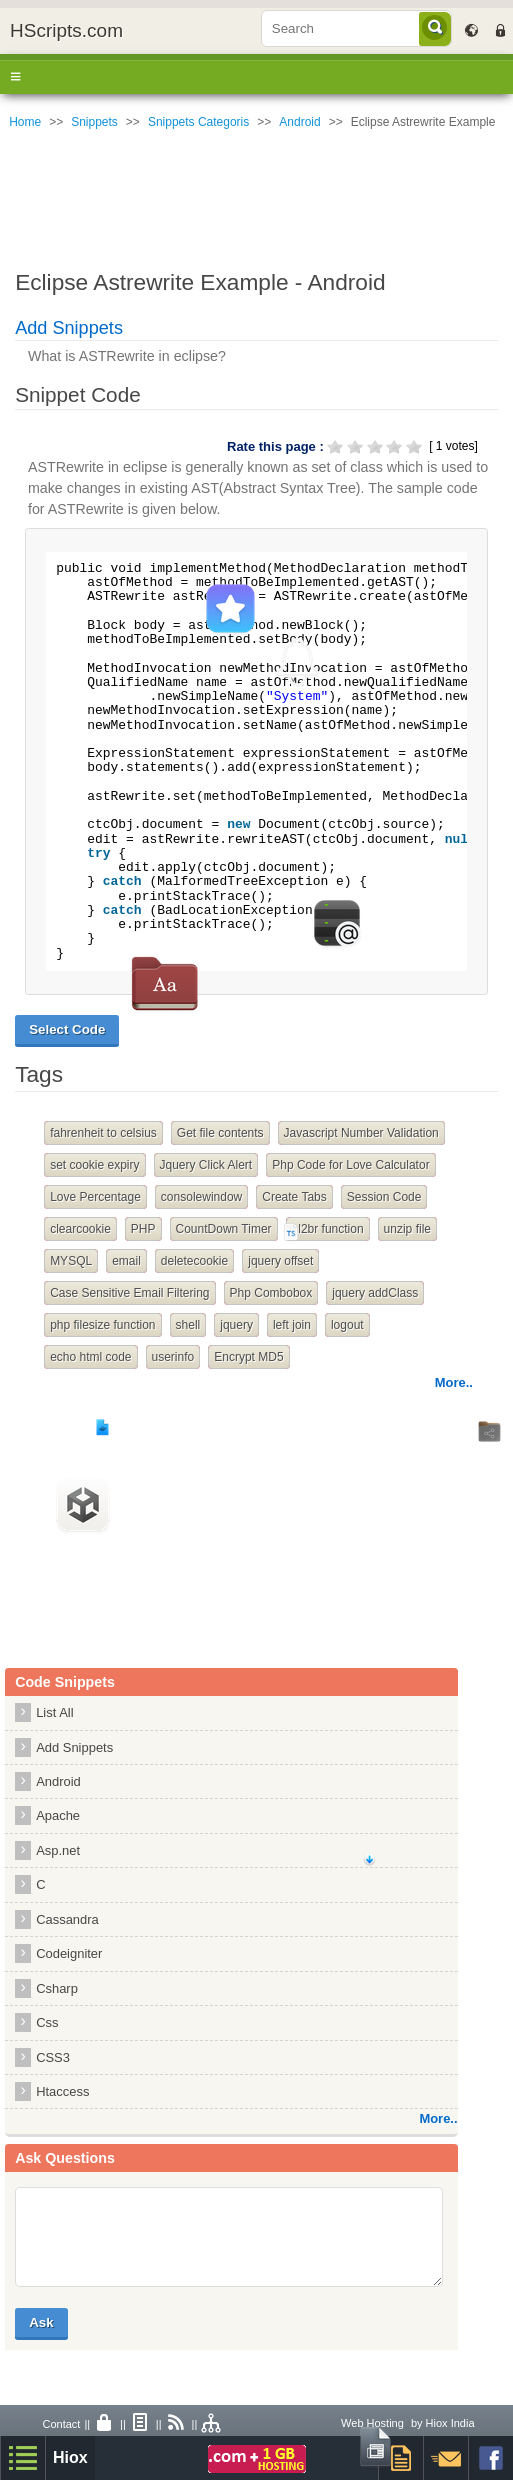  I want to click on open unity hub application, so click(83, 1505).